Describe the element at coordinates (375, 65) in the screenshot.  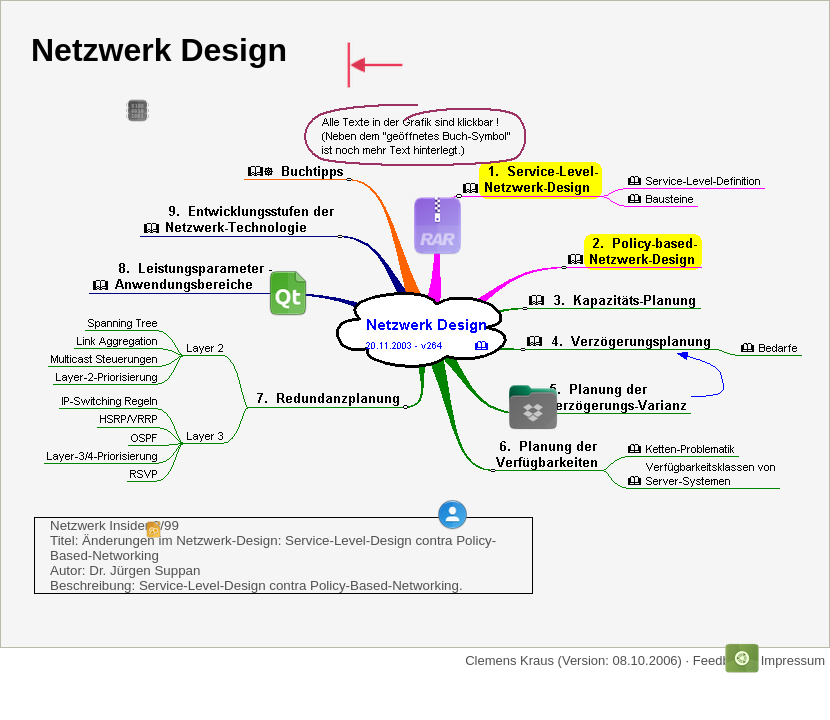
I see `go to the first item in a list or sequence` at that location.